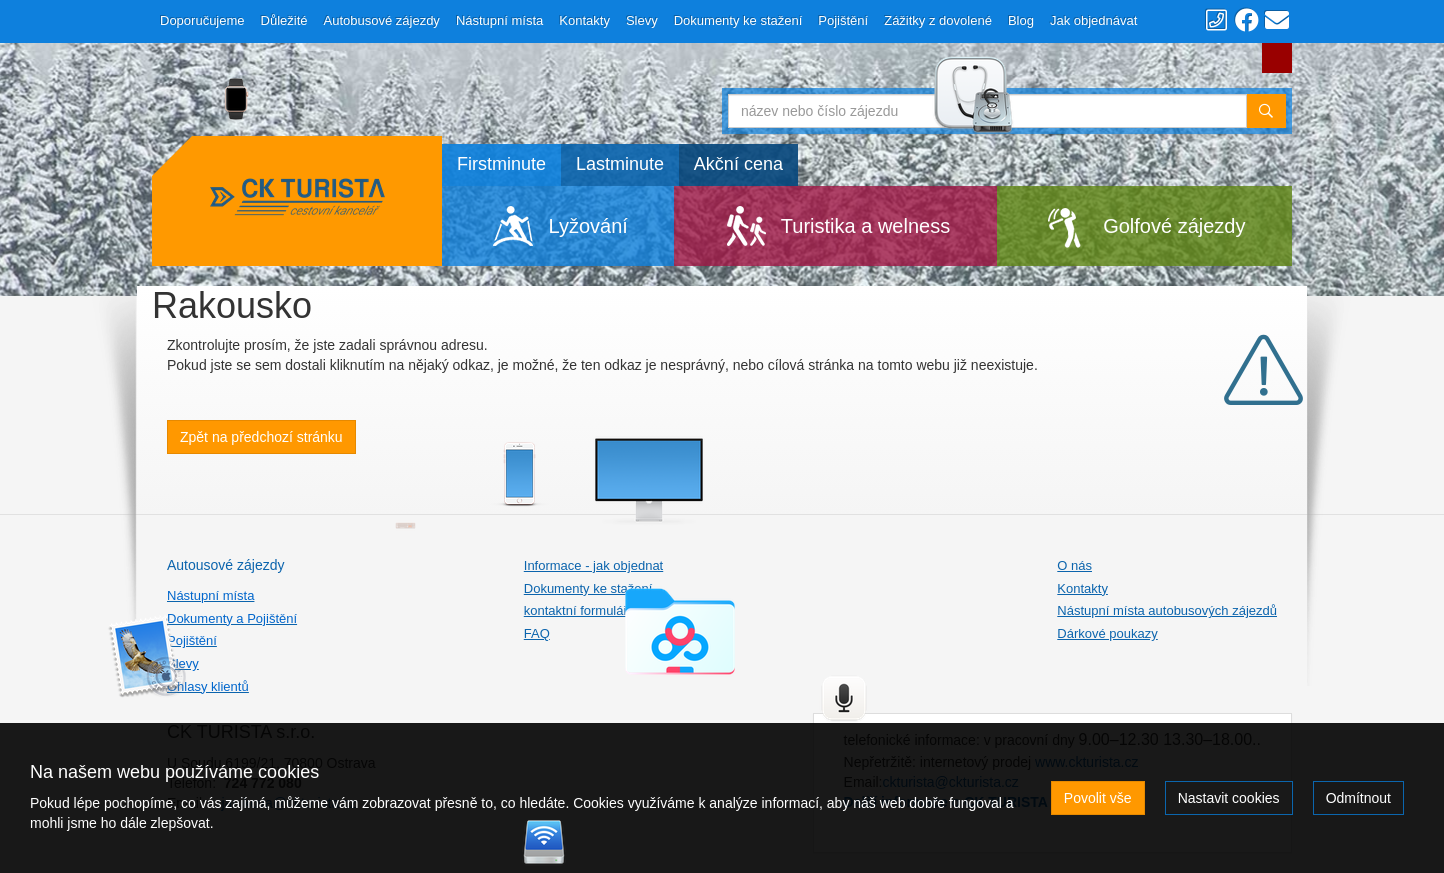 The width and height of the screenshot is (1444, 873). I want to click on manage connected Apple Watch device, so click(236, 99).